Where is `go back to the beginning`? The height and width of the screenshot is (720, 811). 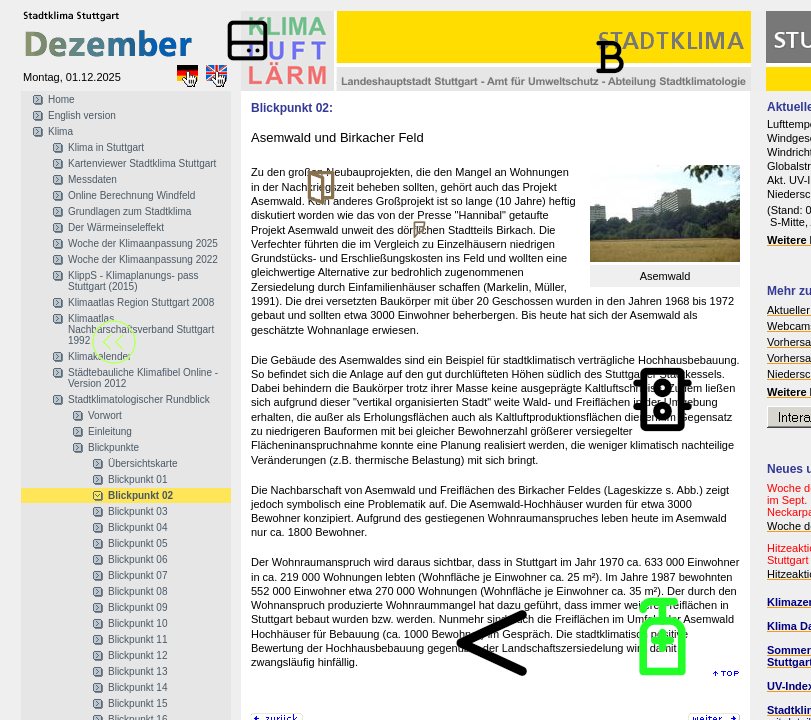 go back to the beginning is located at coordinates (114, 342).